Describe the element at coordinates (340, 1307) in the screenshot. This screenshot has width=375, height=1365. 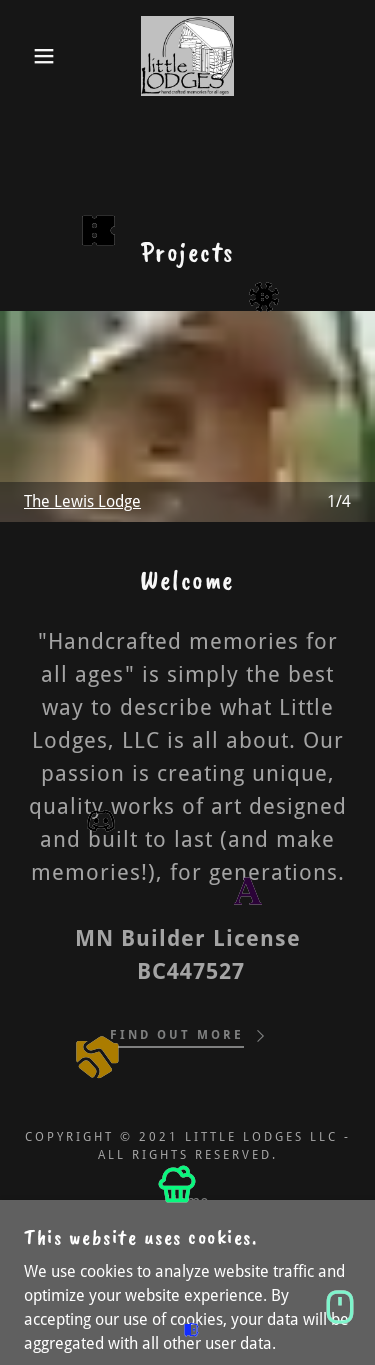
I see `indicates mouse input device connected` at that location.